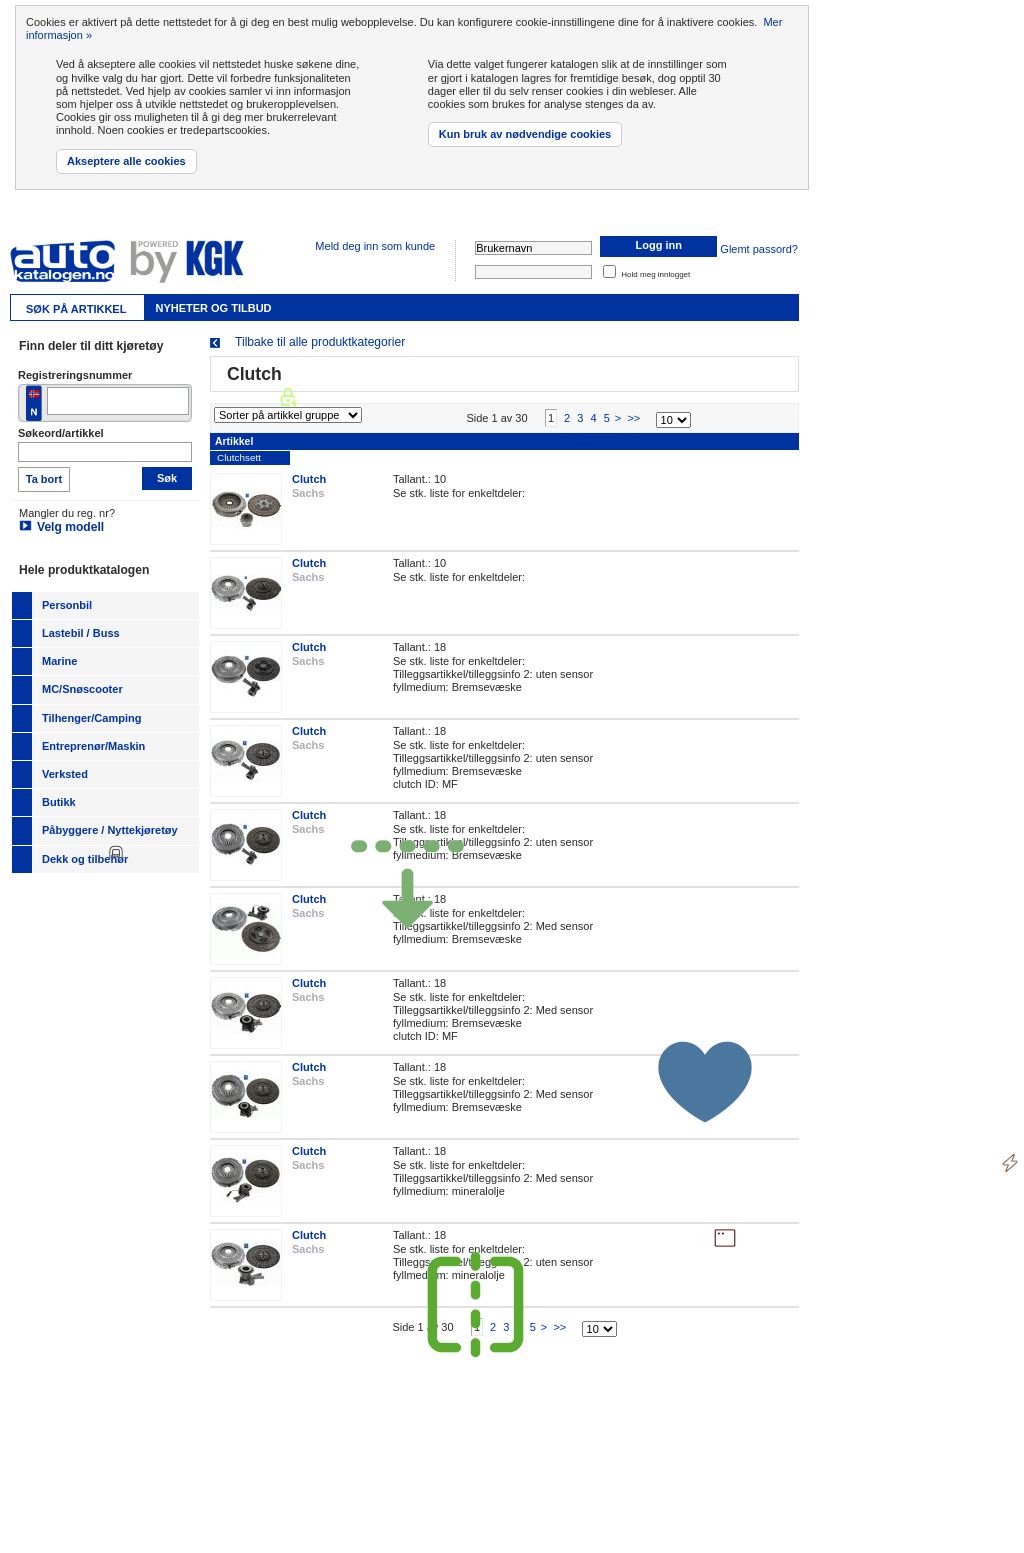 The height and width of the screenshot is (1553, 1024). What do you see at coordinates (288, 397) in the screenshot?
I see `indicates encrypted or secure connection` at bounding box center [288, 397].